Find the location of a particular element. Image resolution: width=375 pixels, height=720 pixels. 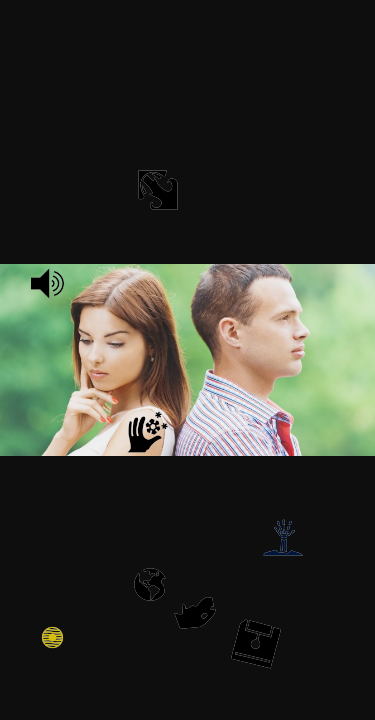

activate fire breath ability is located at coordinates (158, 190).